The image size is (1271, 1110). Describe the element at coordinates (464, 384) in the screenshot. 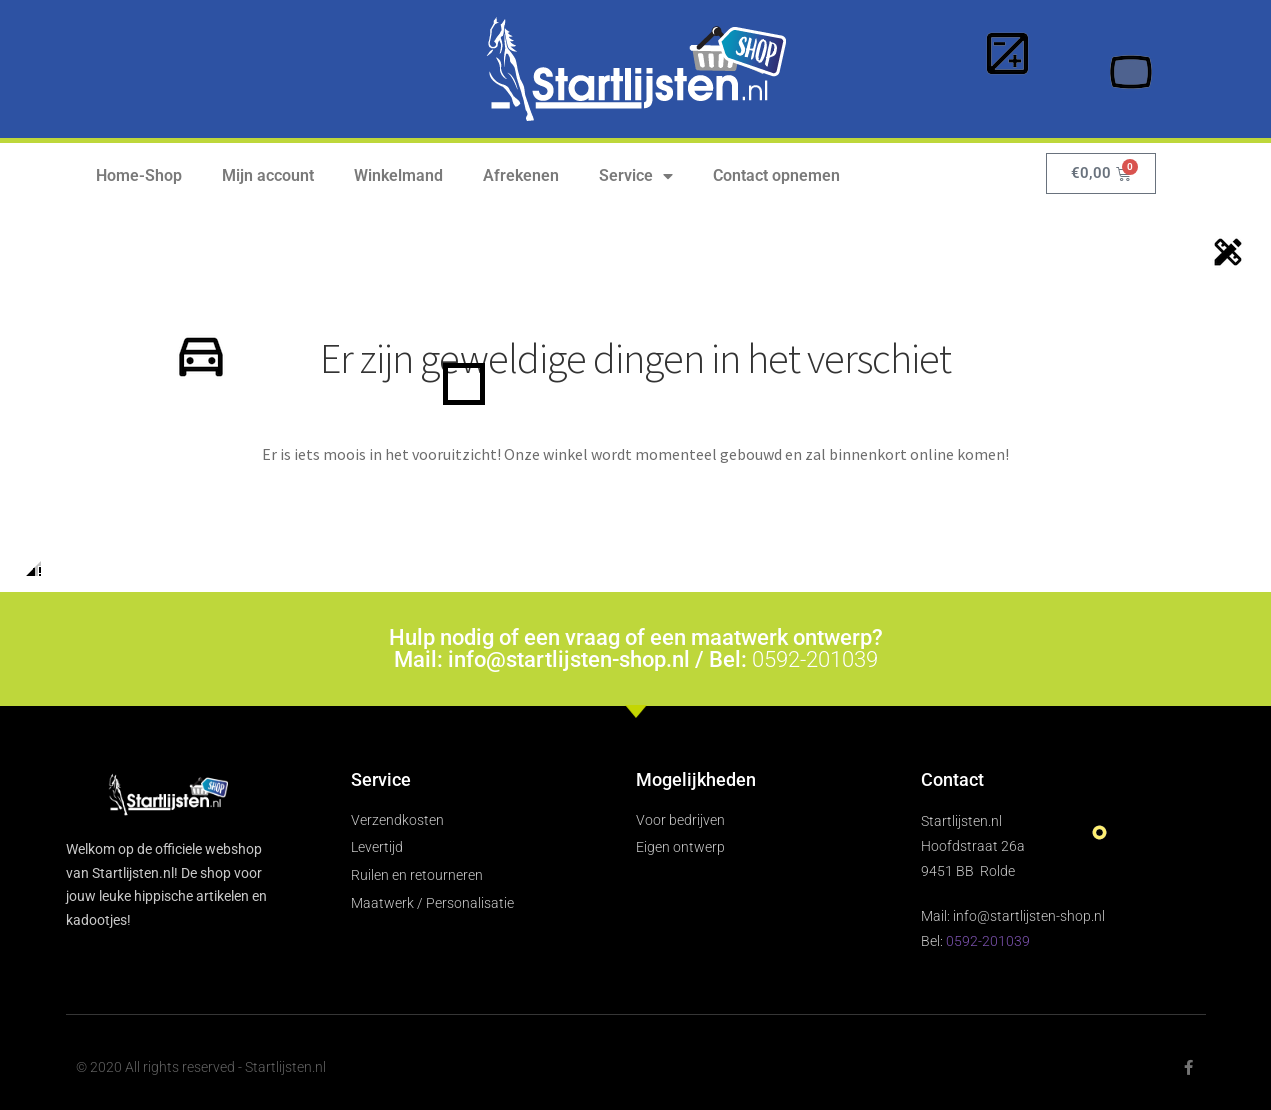

I see `crop image to square aspect ratio` at that location.